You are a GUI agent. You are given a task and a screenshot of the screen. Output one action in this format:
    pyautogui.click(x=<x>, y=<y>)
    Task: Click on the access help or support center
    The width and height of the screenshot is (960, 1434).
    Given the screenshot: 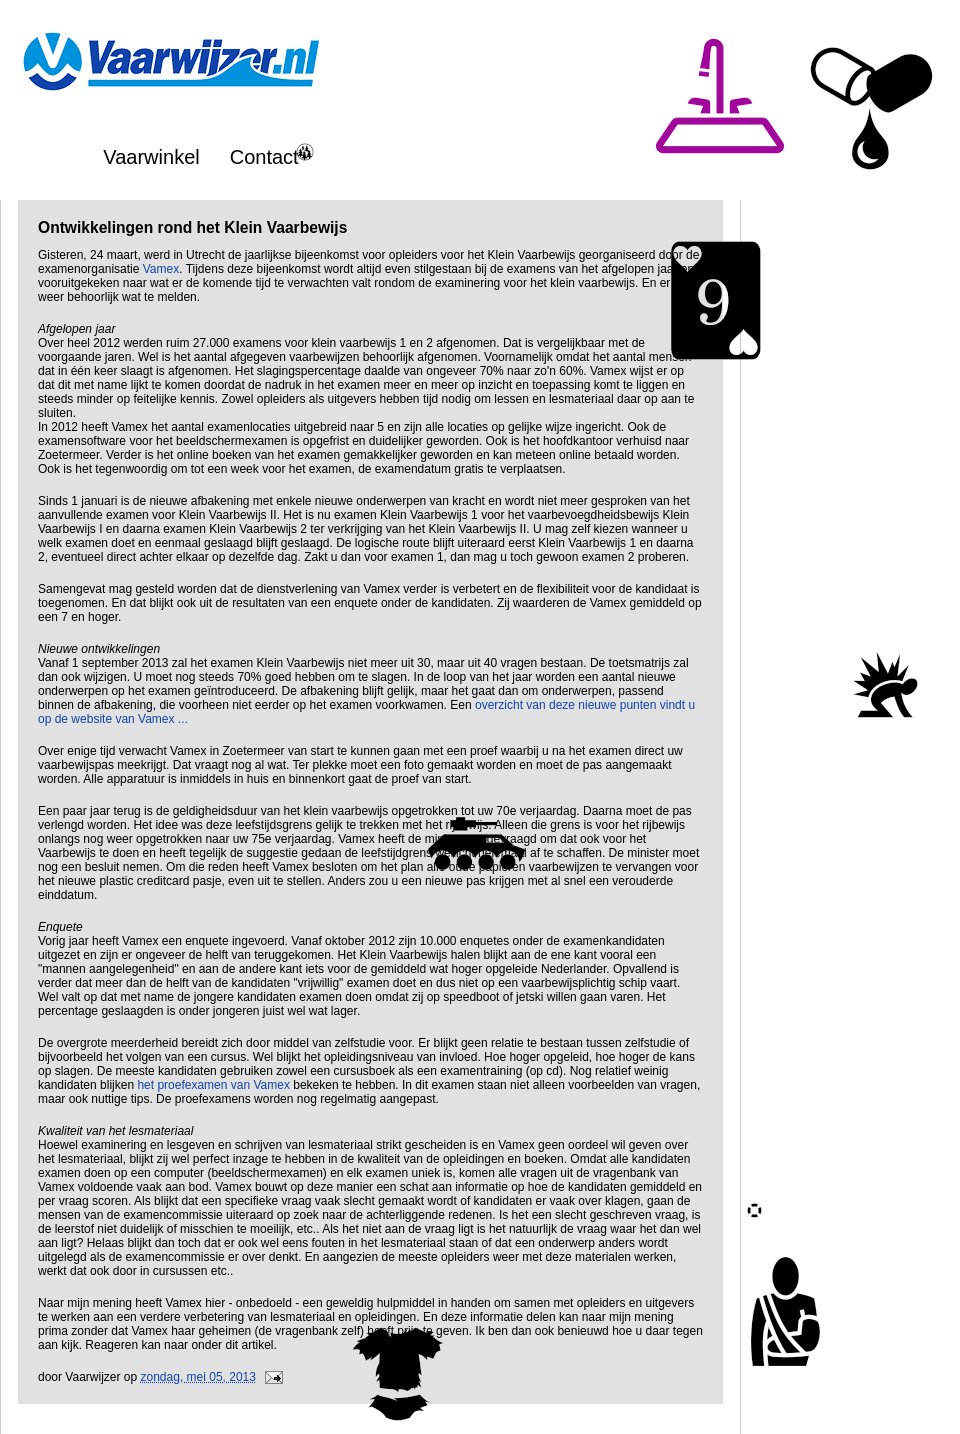 What is the action you would take?
    pyautogui.click(x=754, y=1210)
    